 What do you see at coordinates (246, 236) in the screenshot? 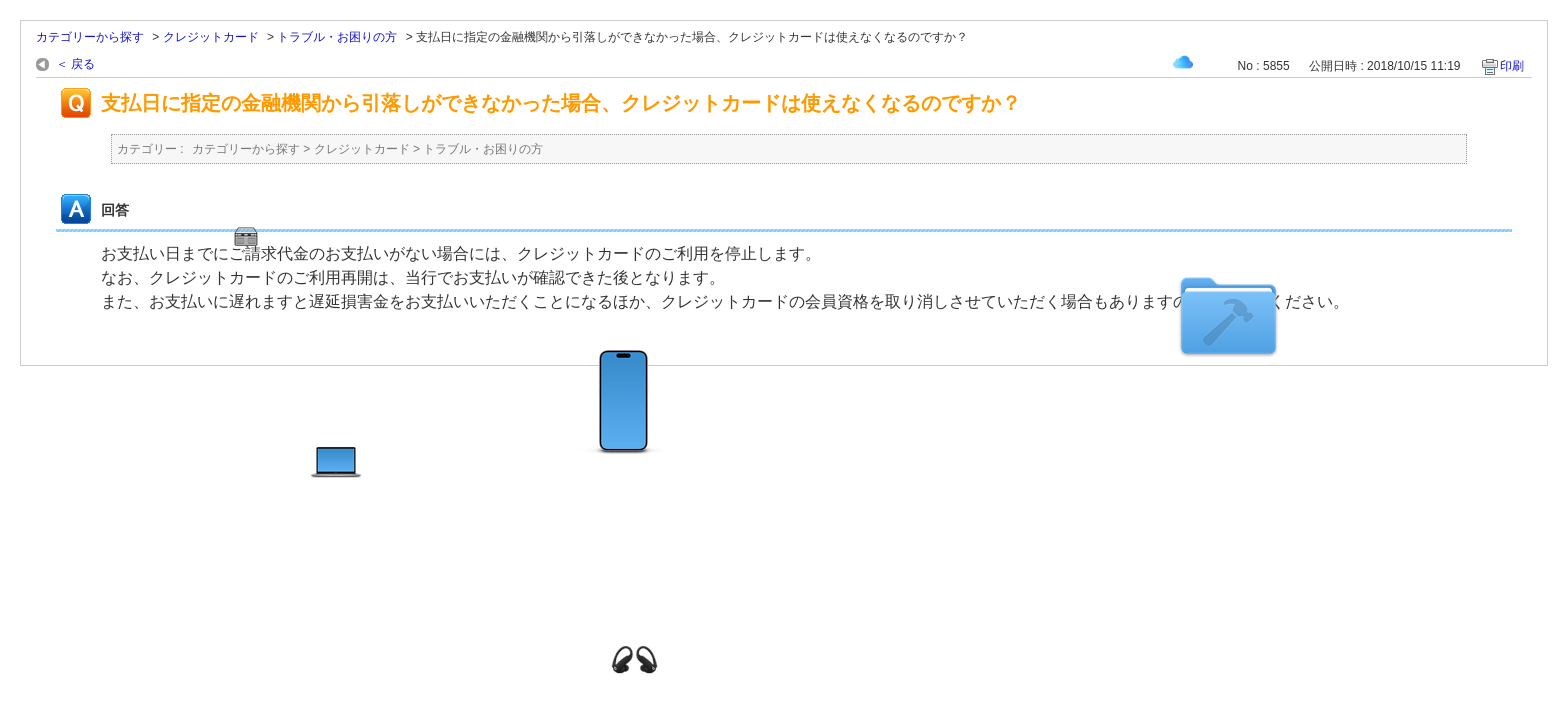
I see `access xserve in sidebar` at bounding box center [246, 236].